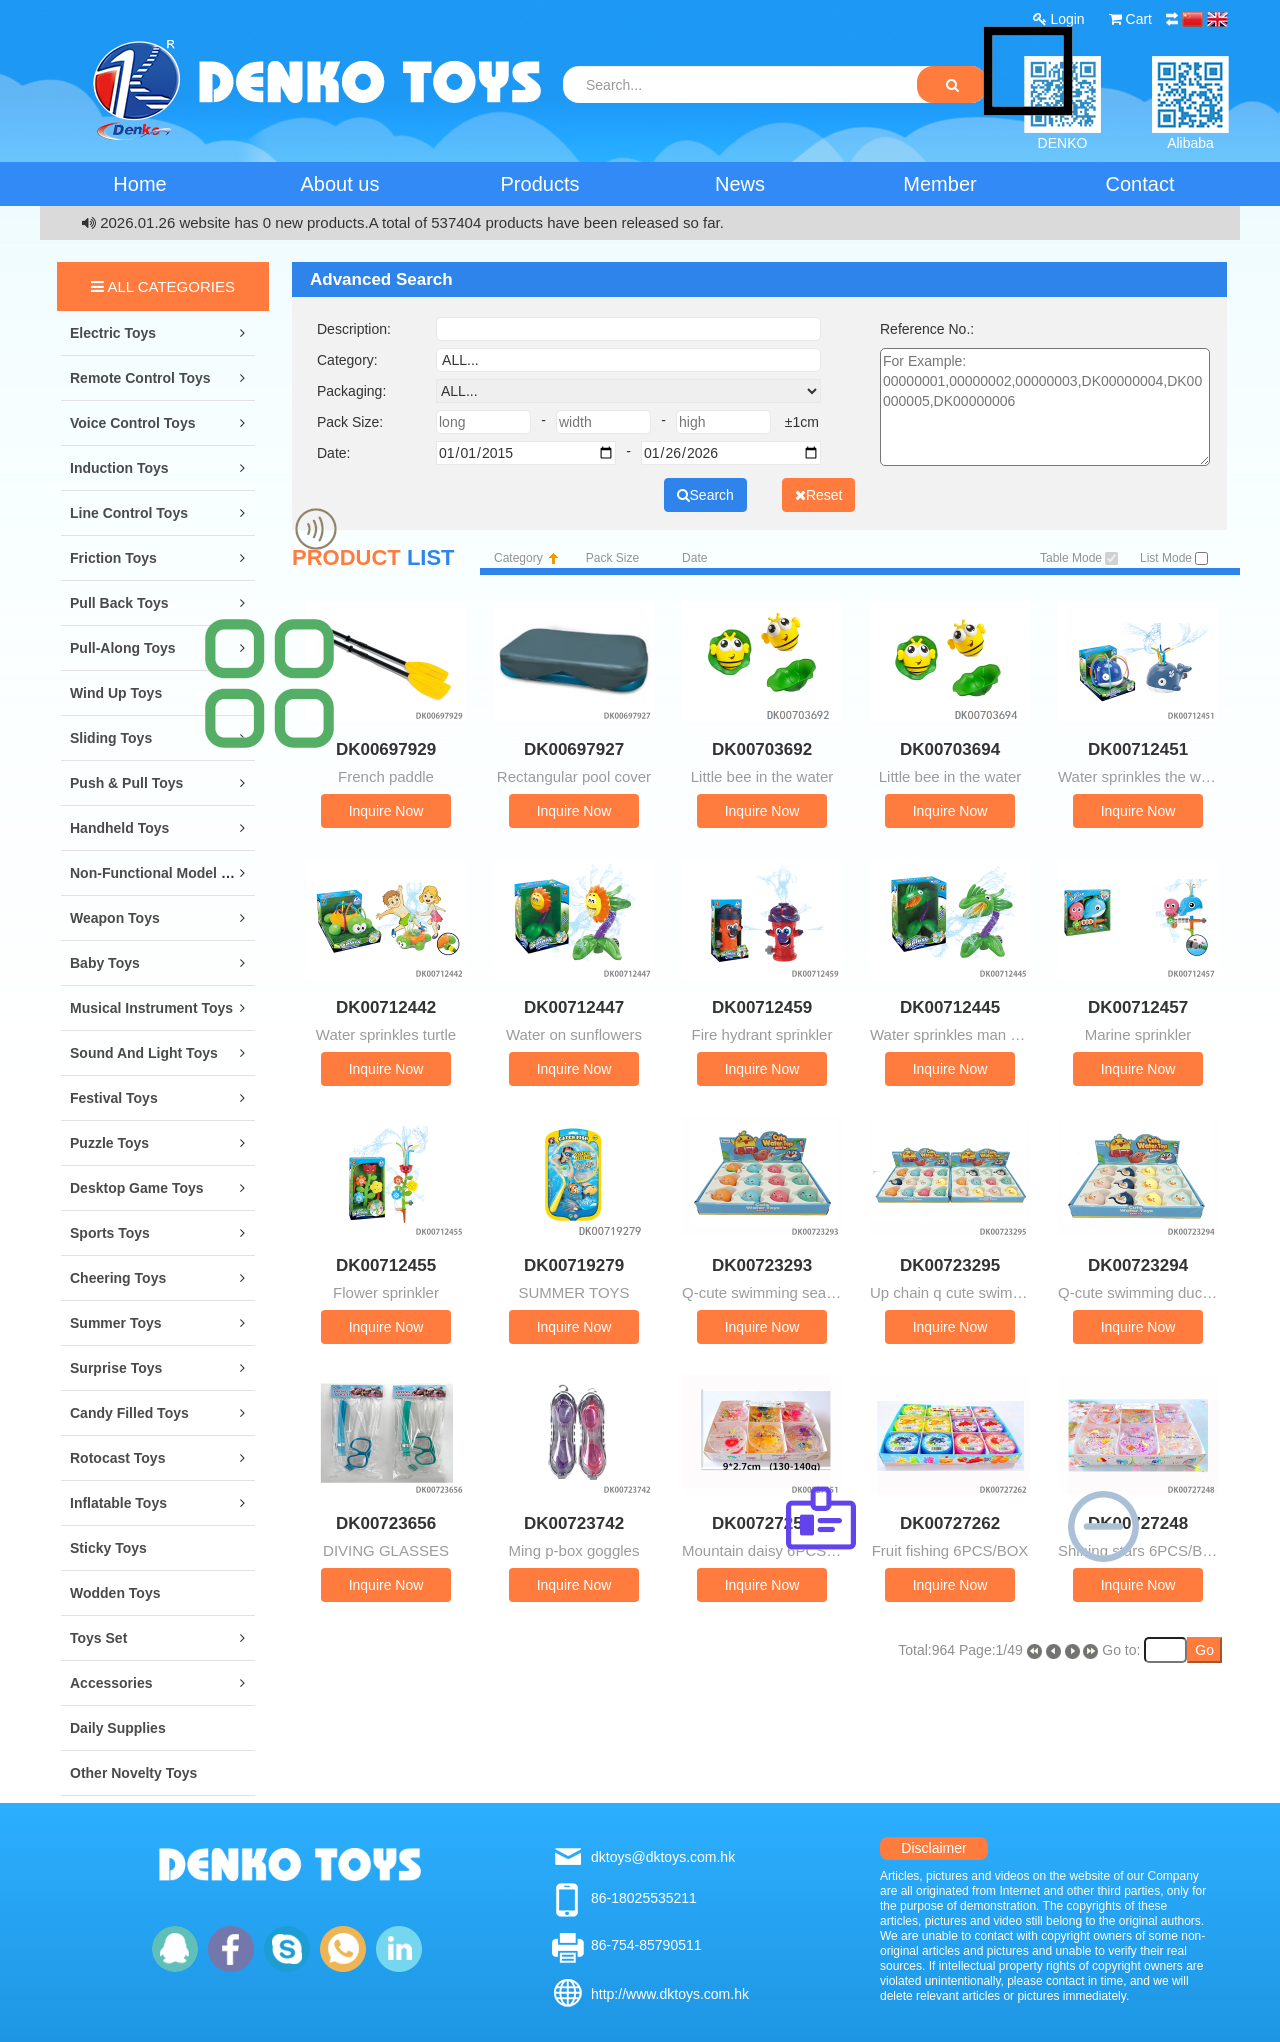  I want to click on tap to pay with contactless payment, so click(316, 529).